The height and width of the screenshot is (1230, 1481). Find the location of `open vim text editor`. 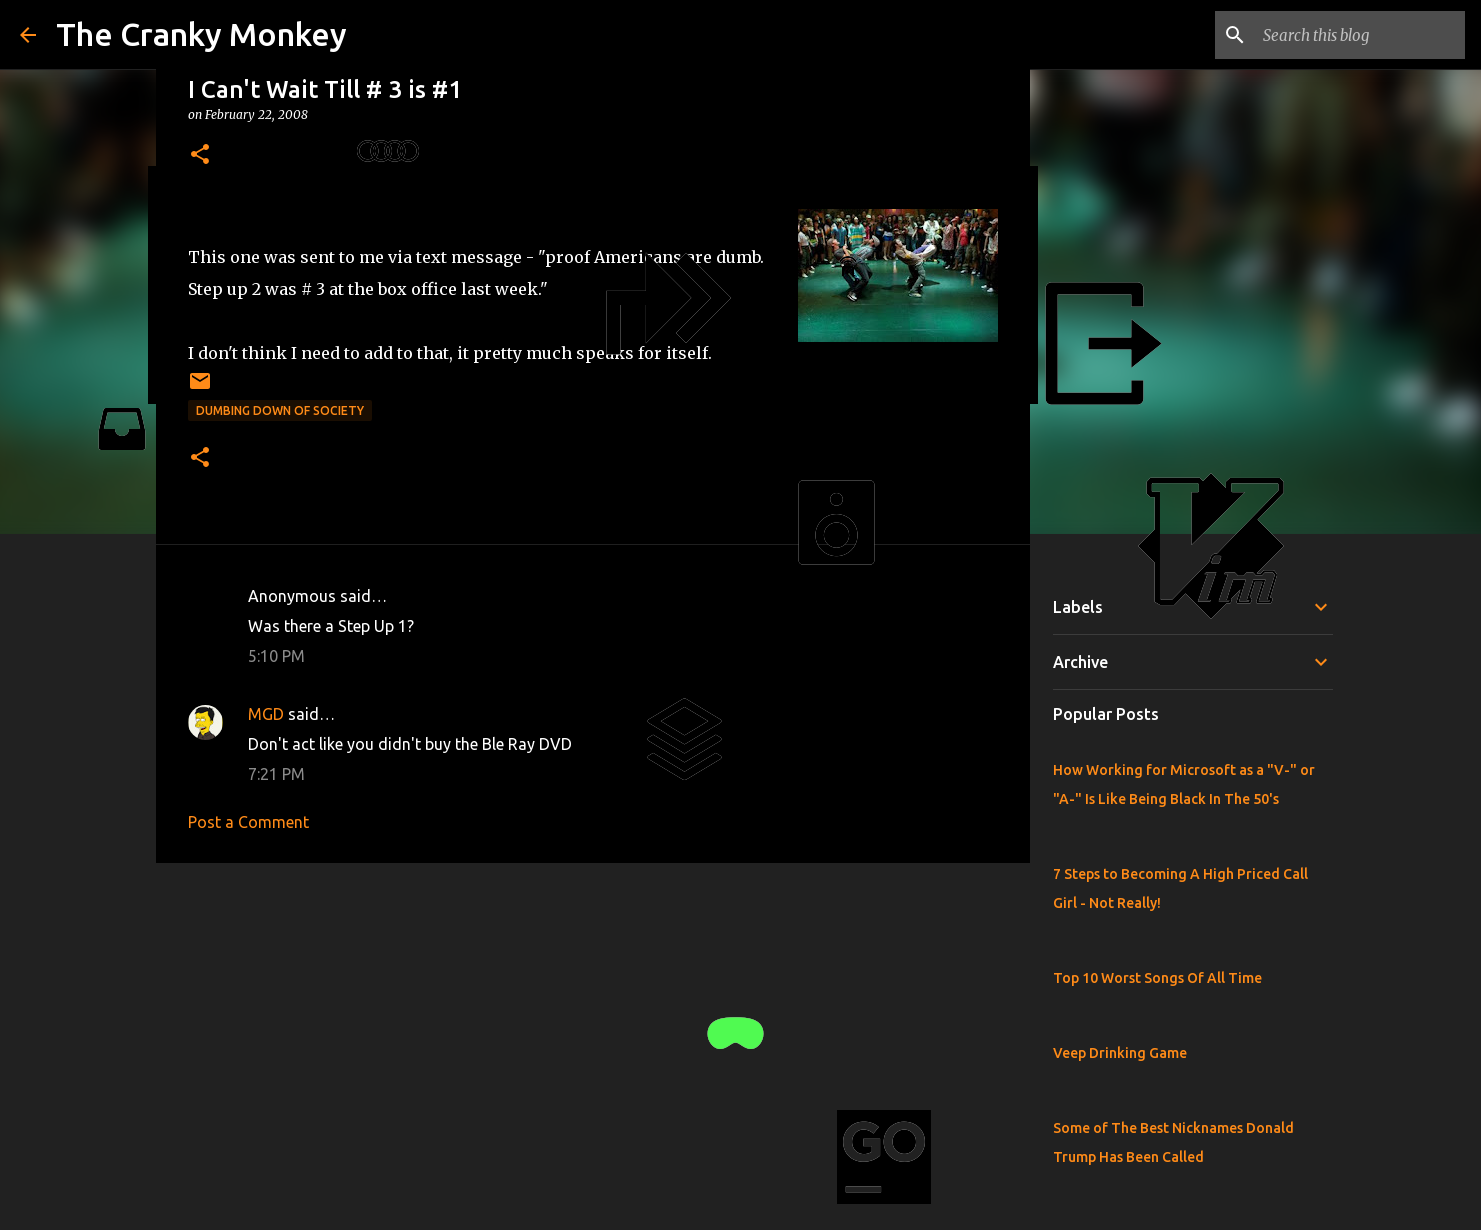

open vim text editor is located at coordinates (1211, 546).